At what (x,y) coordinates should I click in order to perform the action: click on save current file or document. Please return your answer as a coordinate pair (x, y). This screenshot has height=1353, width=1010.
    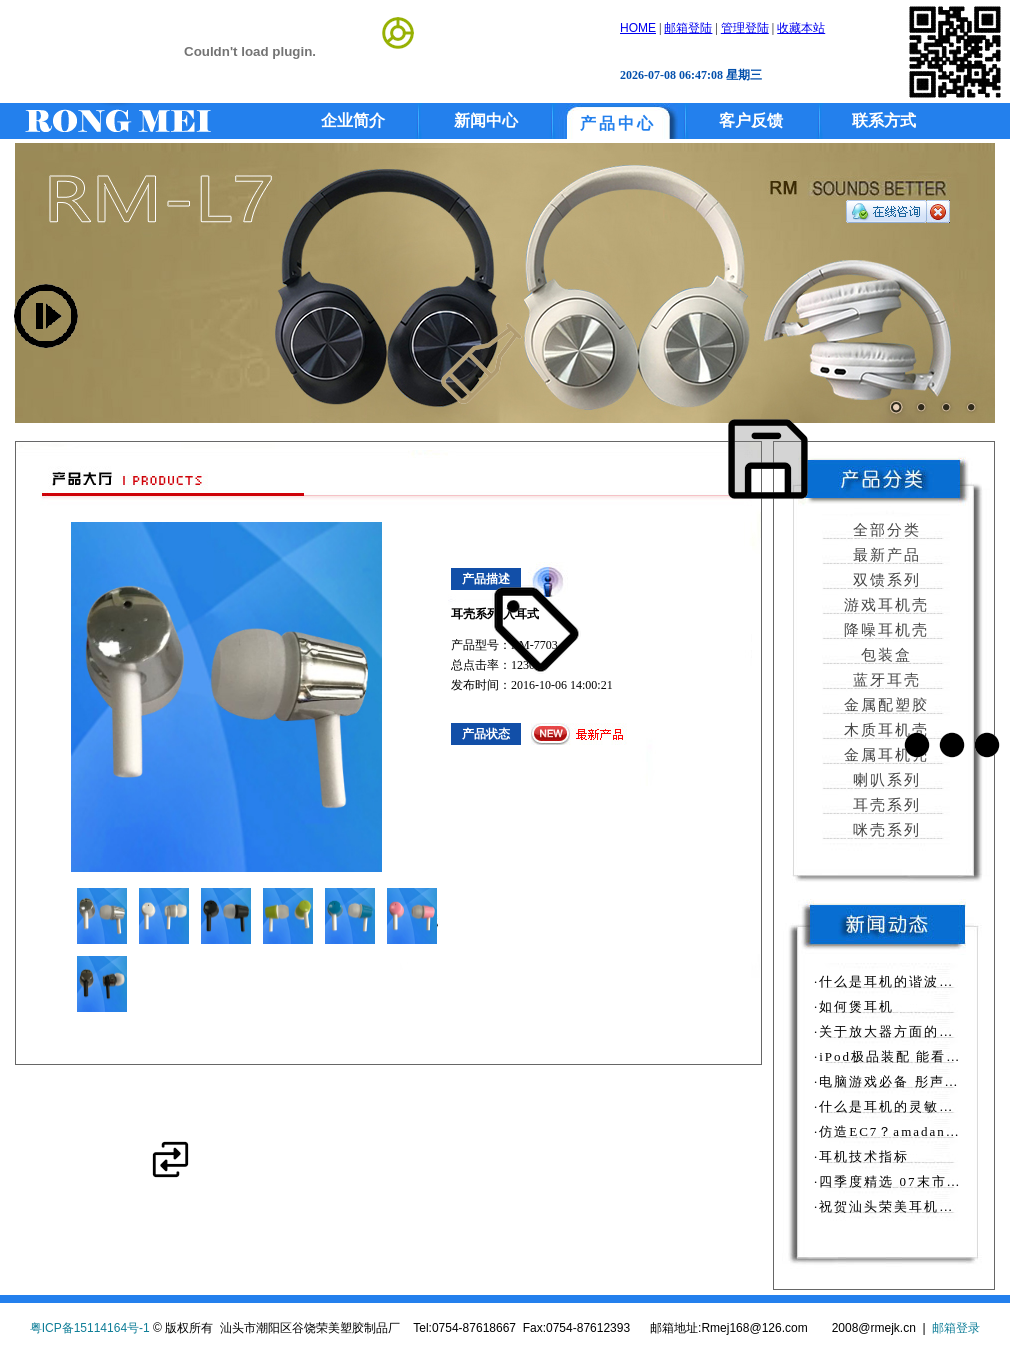
    Looking at the image, I should click on (768, 459).